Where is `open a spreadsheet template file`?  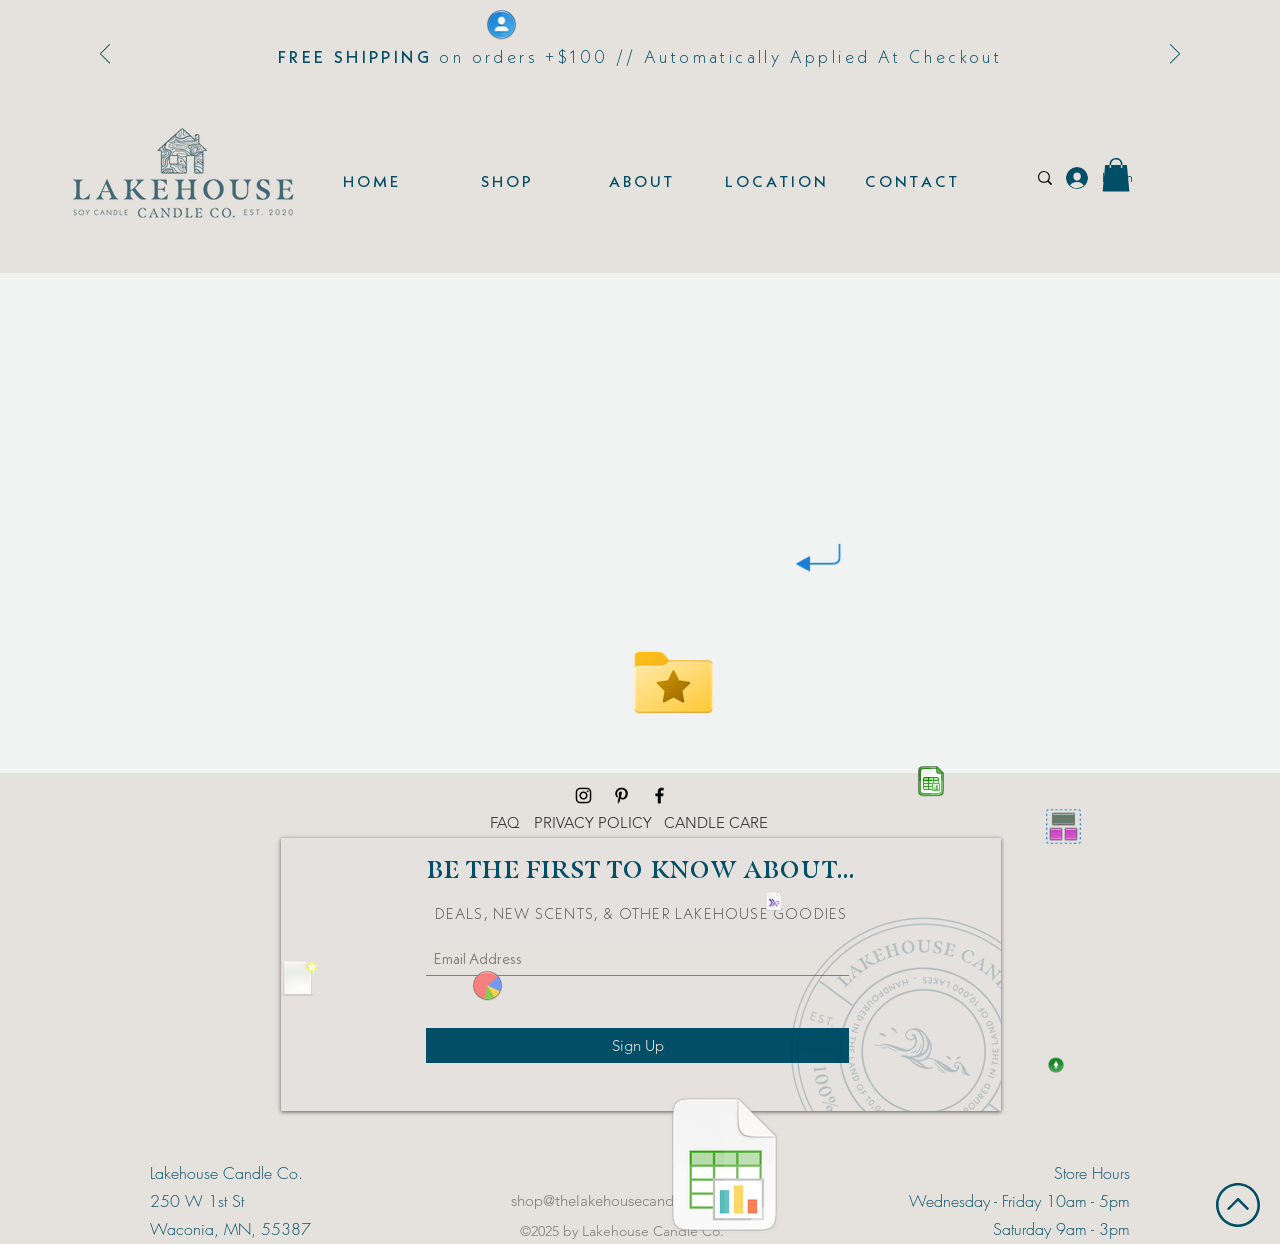
open a spreadsheet template file is located at coordinates (931, 781).